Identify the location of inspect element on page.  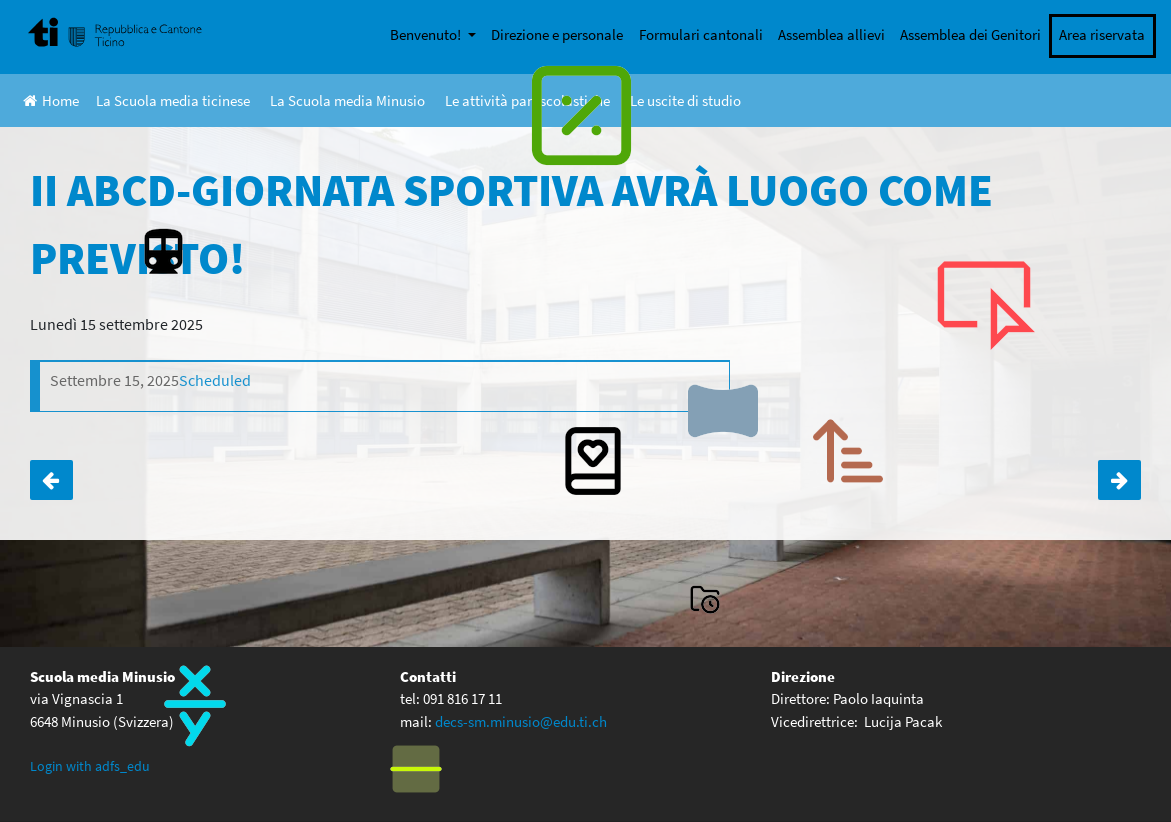
(984, 301).